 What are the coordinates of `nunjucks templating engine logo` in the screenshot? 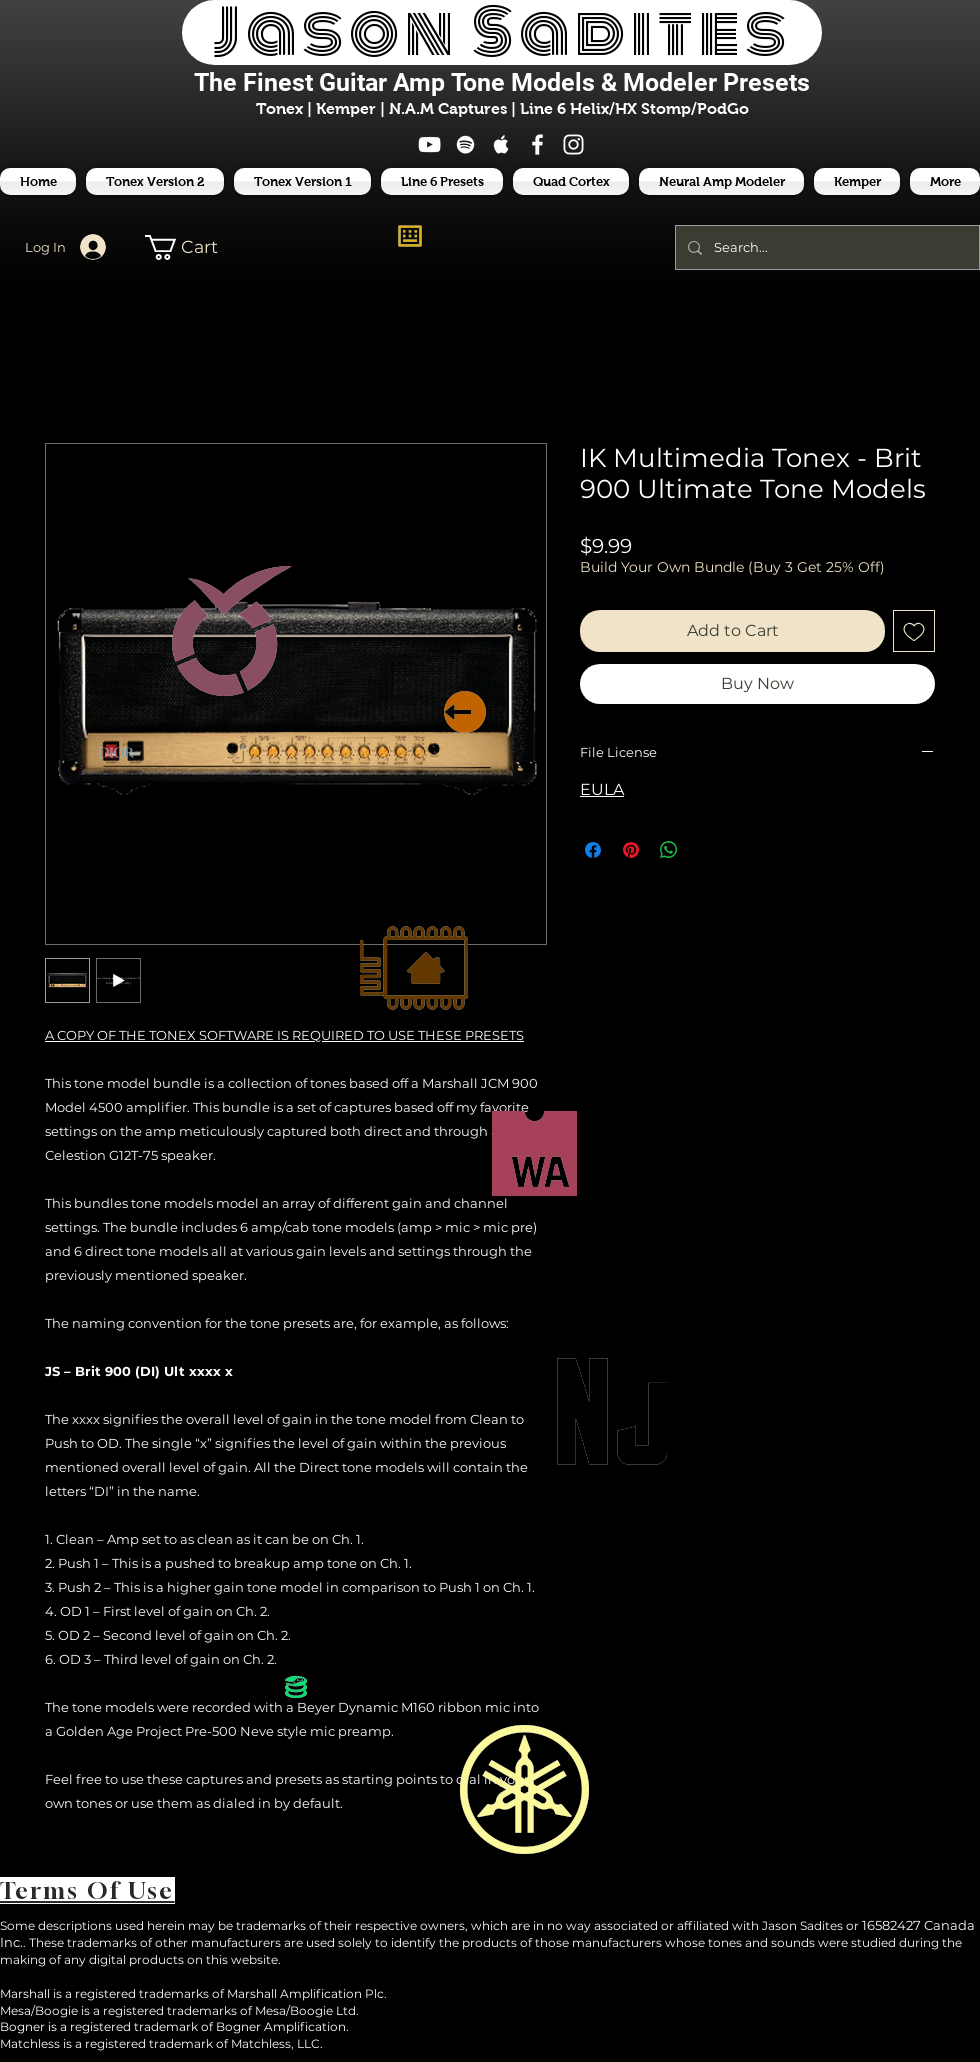 It's located at (612, 1413).